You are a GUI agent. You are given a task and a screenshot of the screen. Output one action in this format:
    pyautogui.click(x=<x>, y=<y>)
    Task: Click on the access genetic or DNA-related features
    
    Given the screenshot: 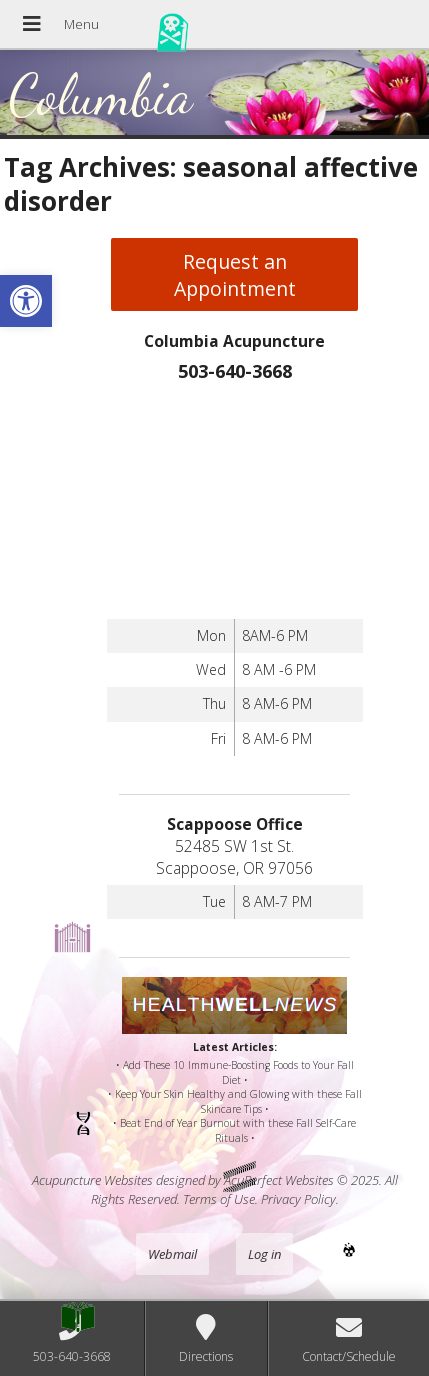 What is the action you would take?
    pyautogui.click(x=83, y=1123)
    